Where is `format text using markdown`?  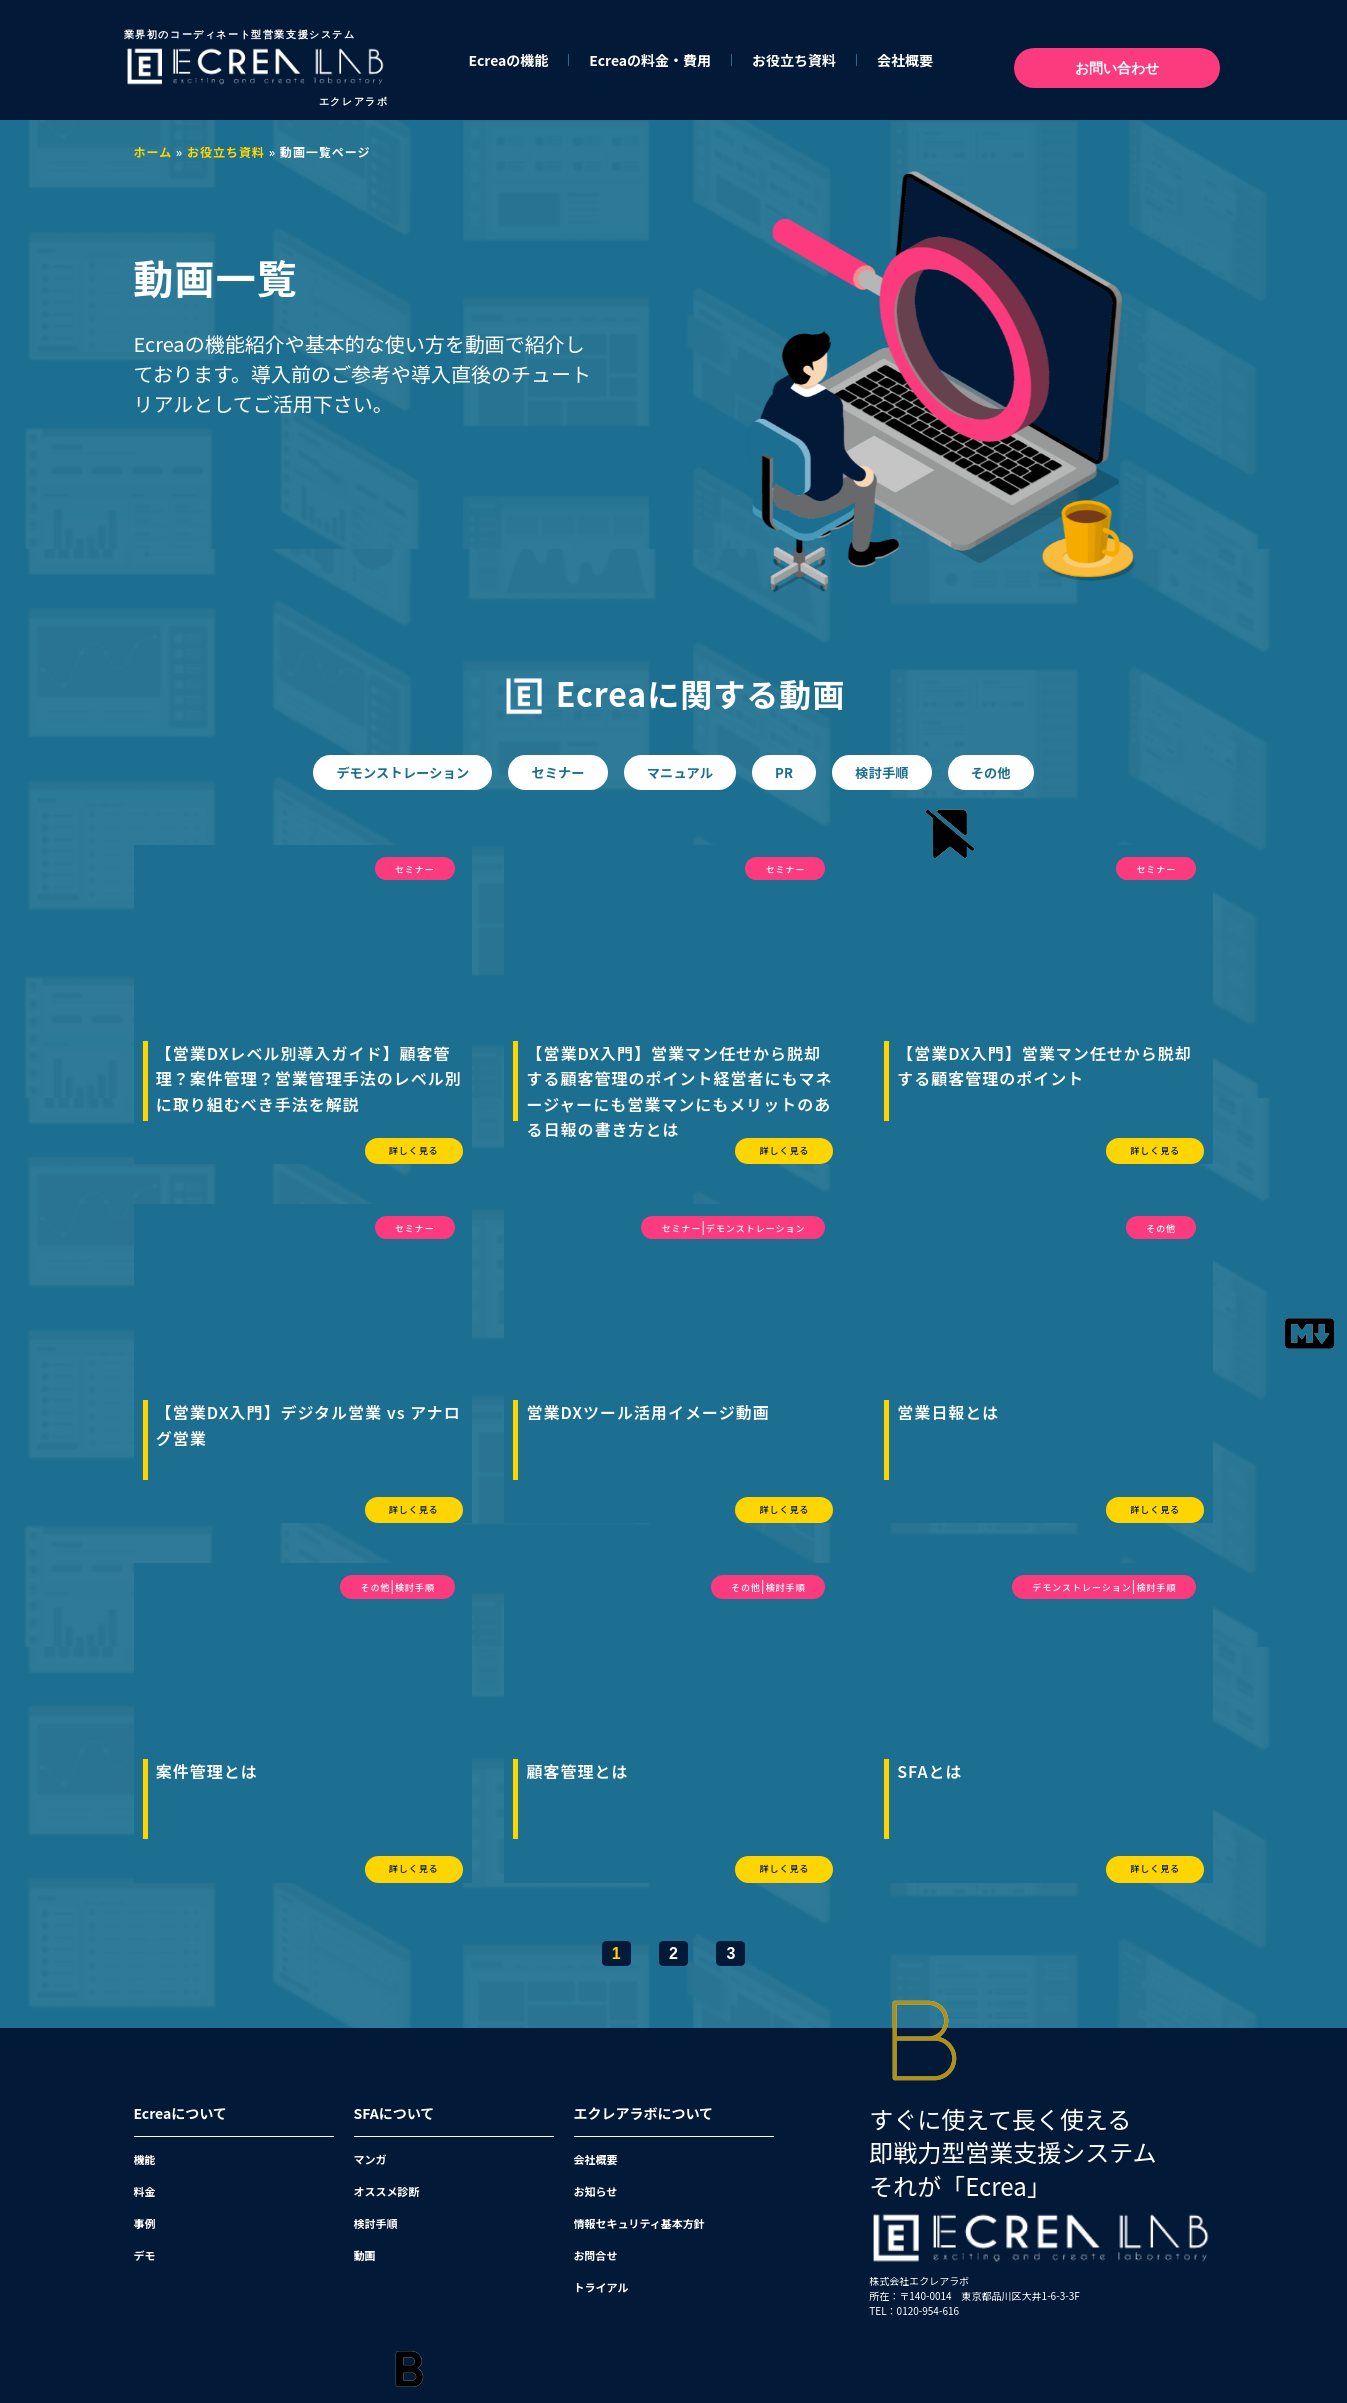
format text using markdown is located at coordinates (1309, 1333).